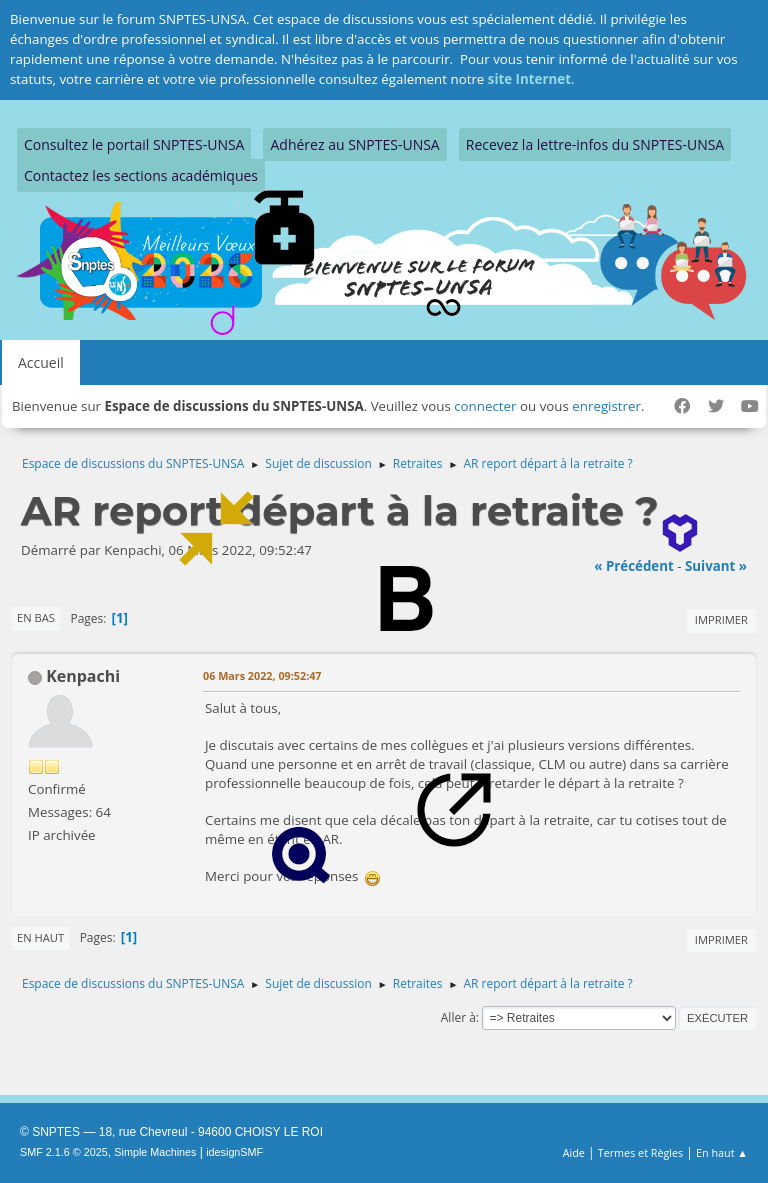 Image resolution: width=768 pixels, height=1183 pixels. What do you see at coordinates (284, 227) in the screenshot?
I see `access hand sanitizer station location` at bounding box center [284, 227].